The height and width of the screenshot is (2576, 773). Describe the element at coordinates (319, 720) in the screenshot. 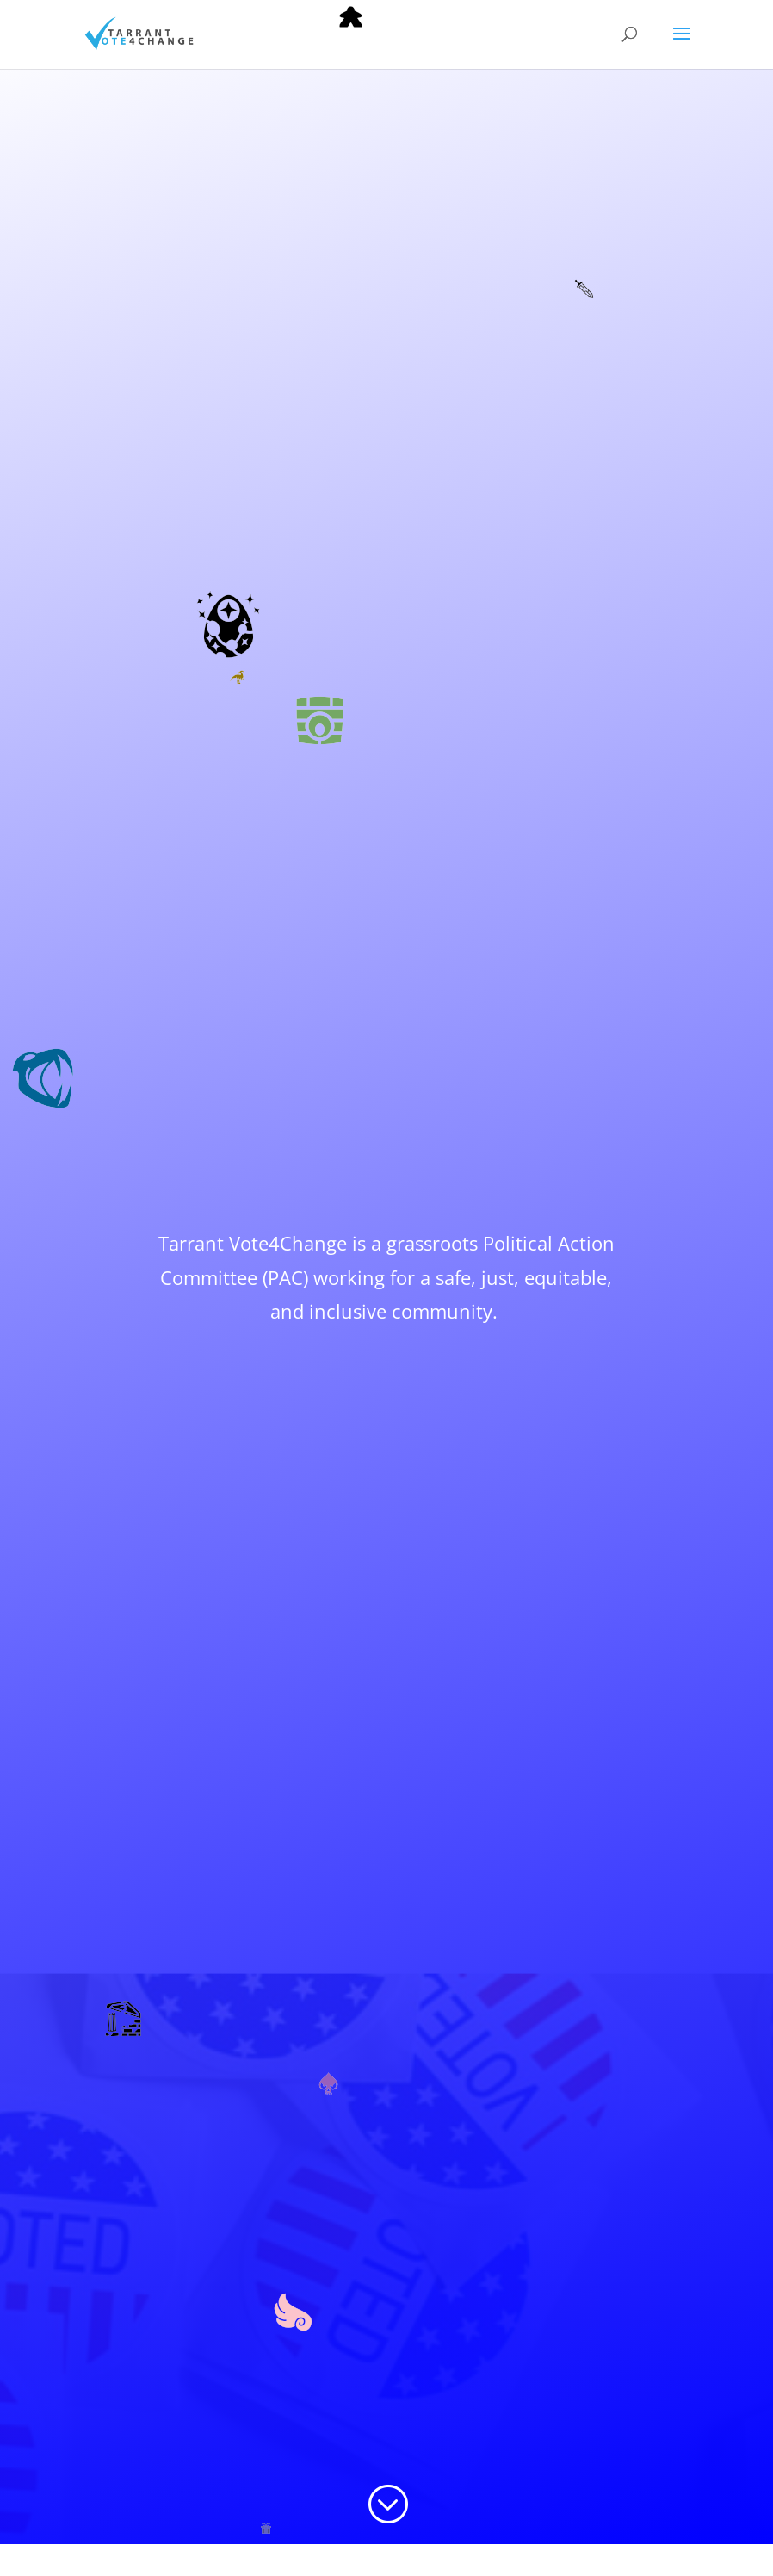

I see `access barrel or keg inventory in game` at that location.